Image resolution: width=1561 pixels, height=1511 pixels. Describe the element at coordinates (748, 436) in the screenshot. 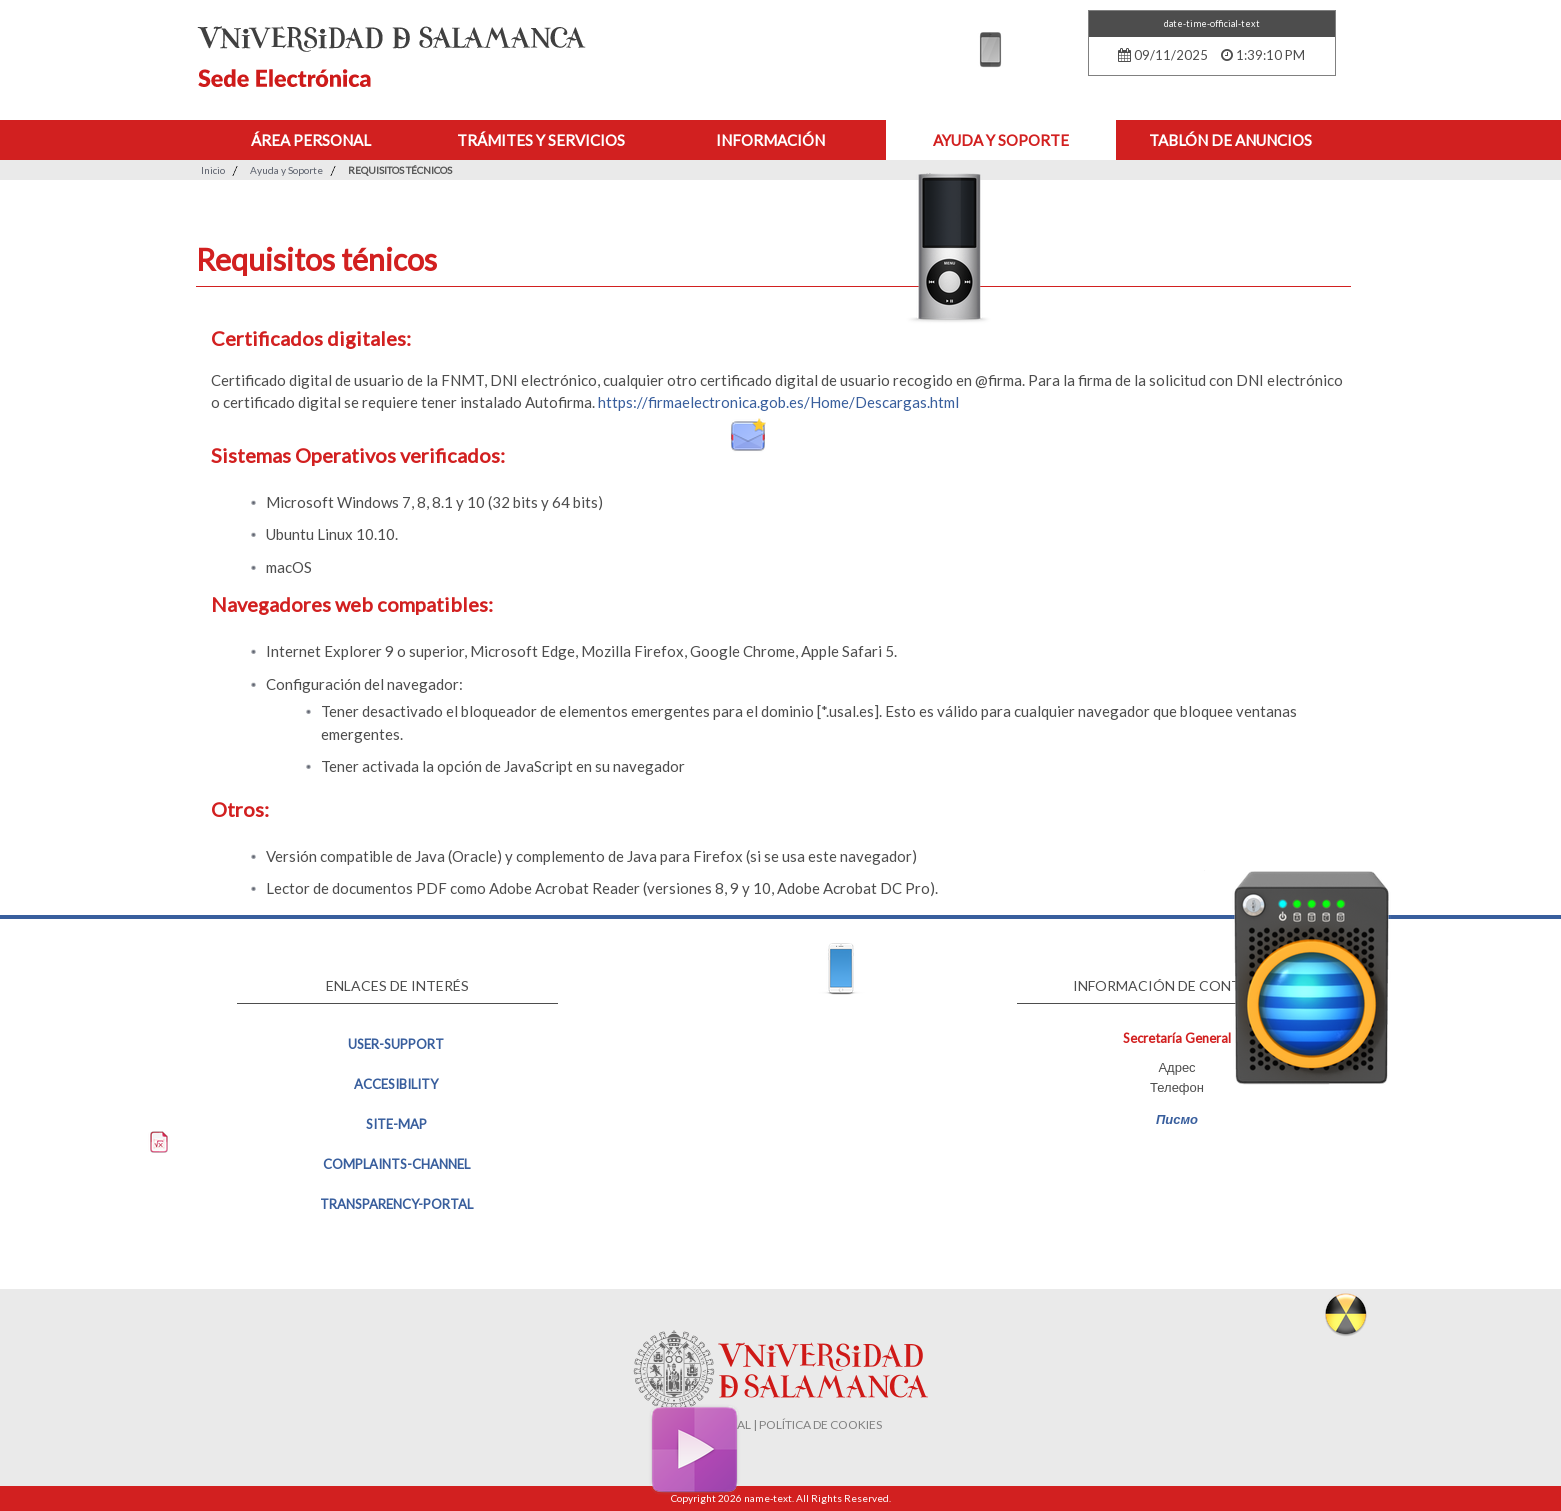

I see `indicates new unread email messages` at that location.